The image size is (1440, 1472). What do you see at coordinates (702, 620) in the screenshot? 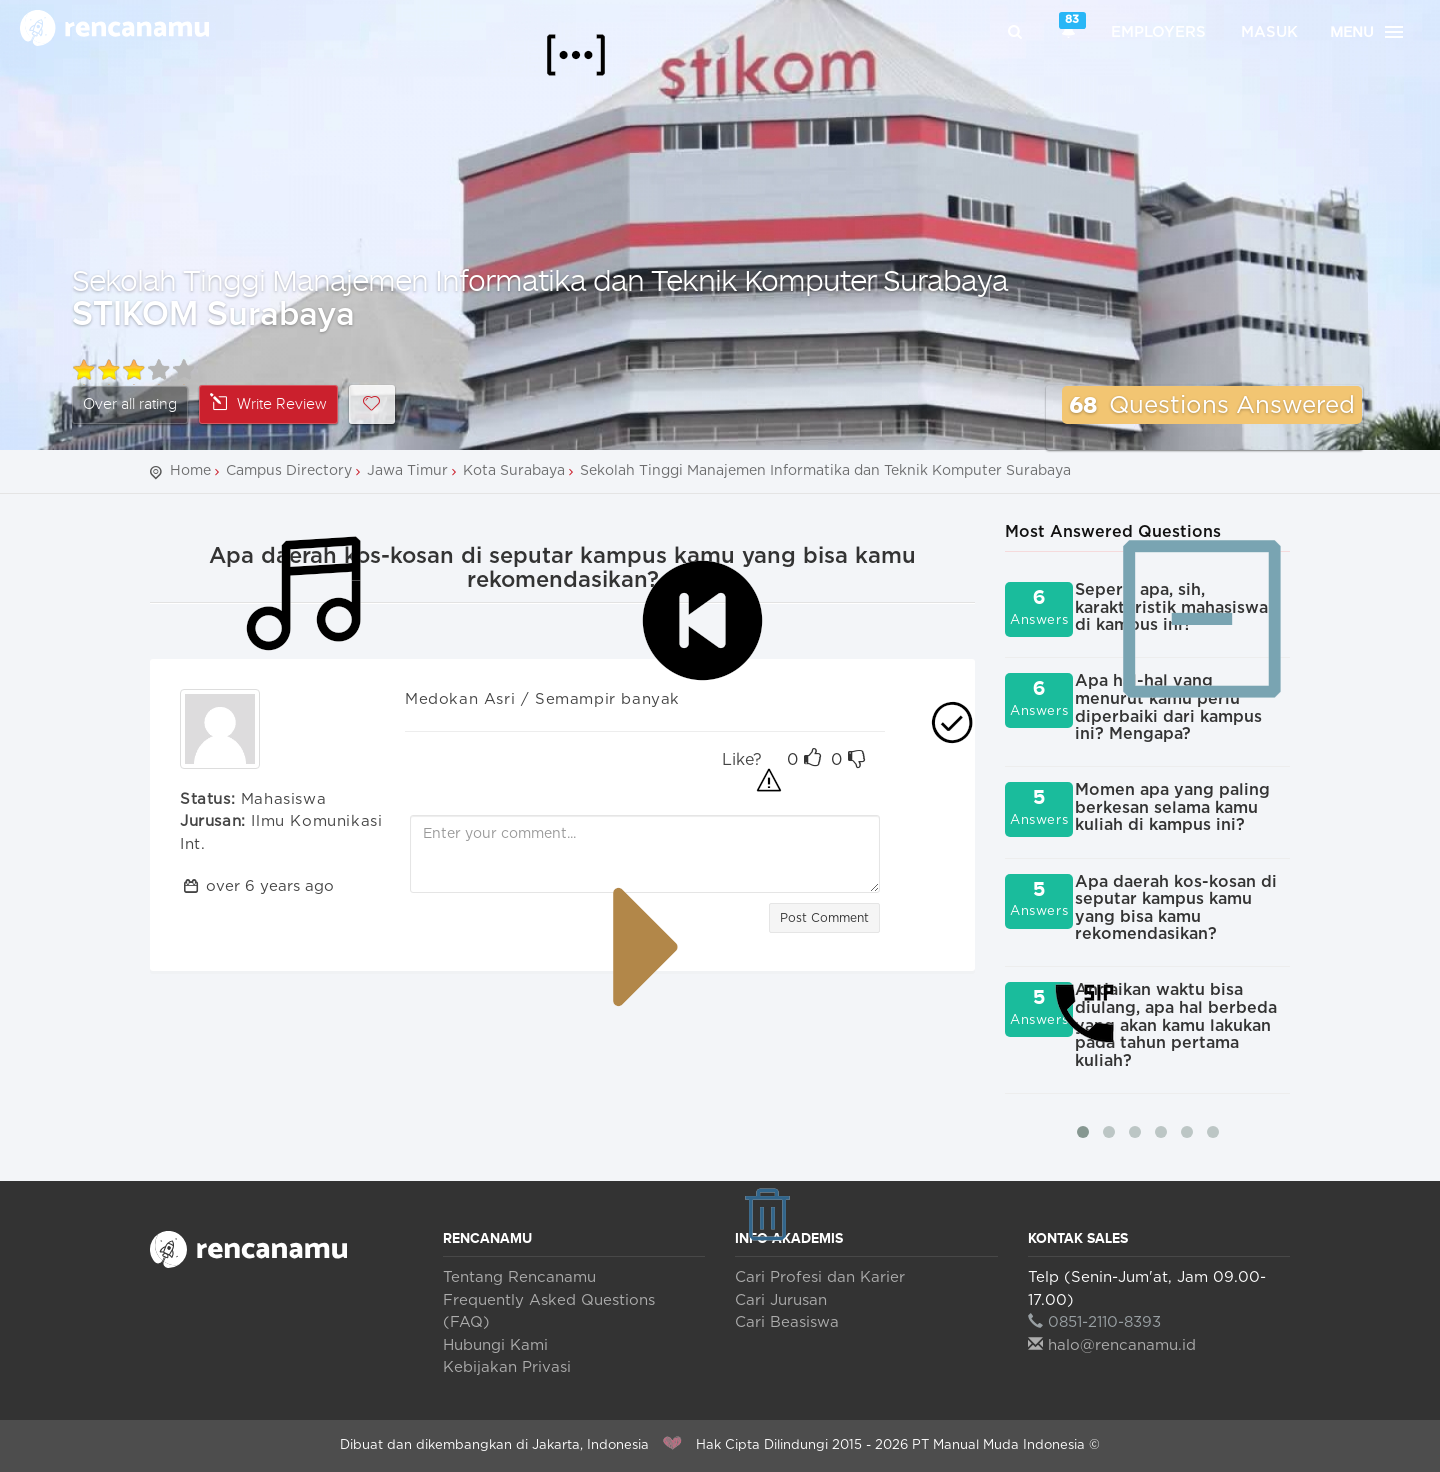
I see `skip to previous track` at bounding box center [702, 620].